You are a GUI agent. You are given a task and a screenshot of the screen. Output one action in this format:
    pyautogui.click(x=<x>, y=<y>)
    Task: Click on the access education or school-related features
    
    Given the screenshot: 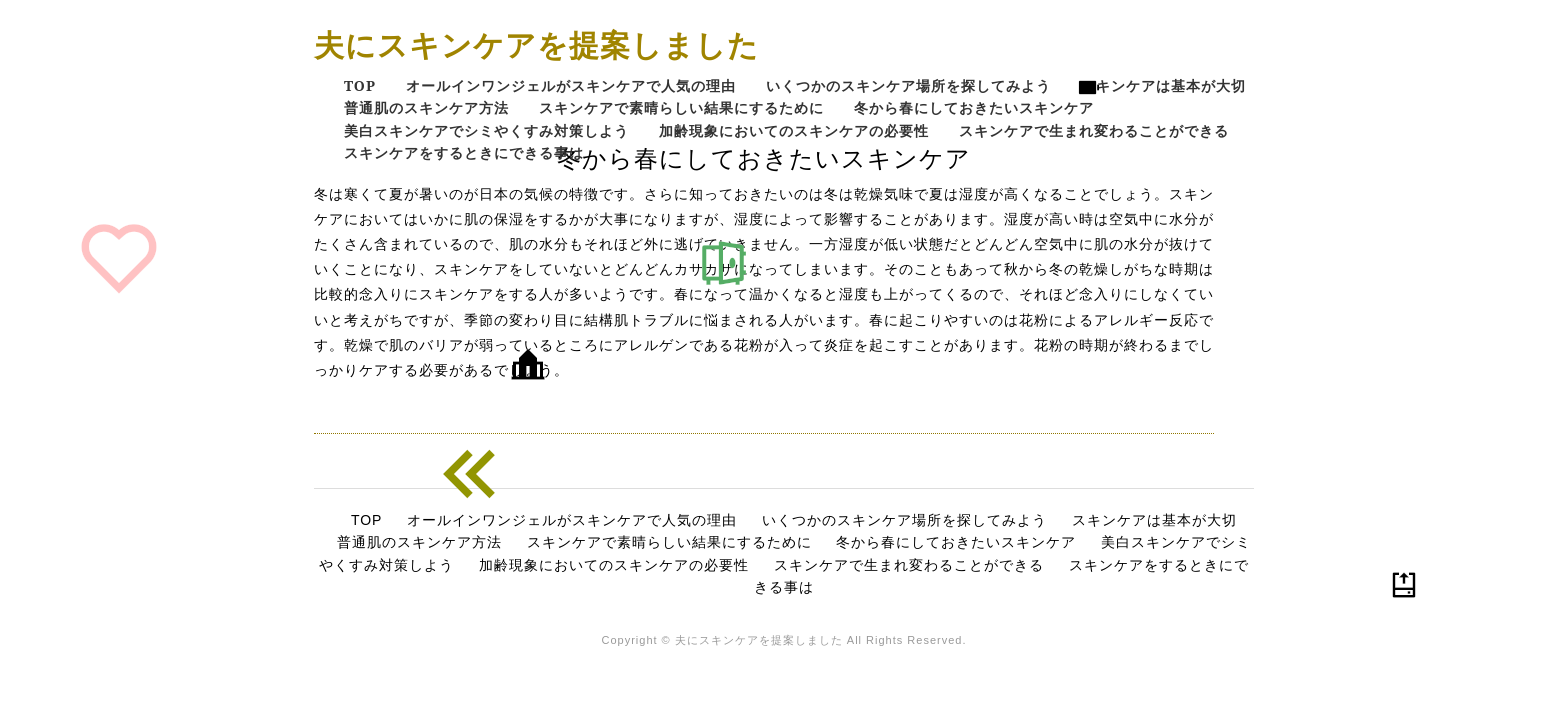 What is the action you would take?
    pyautogui.click(x=528, y=366)
    